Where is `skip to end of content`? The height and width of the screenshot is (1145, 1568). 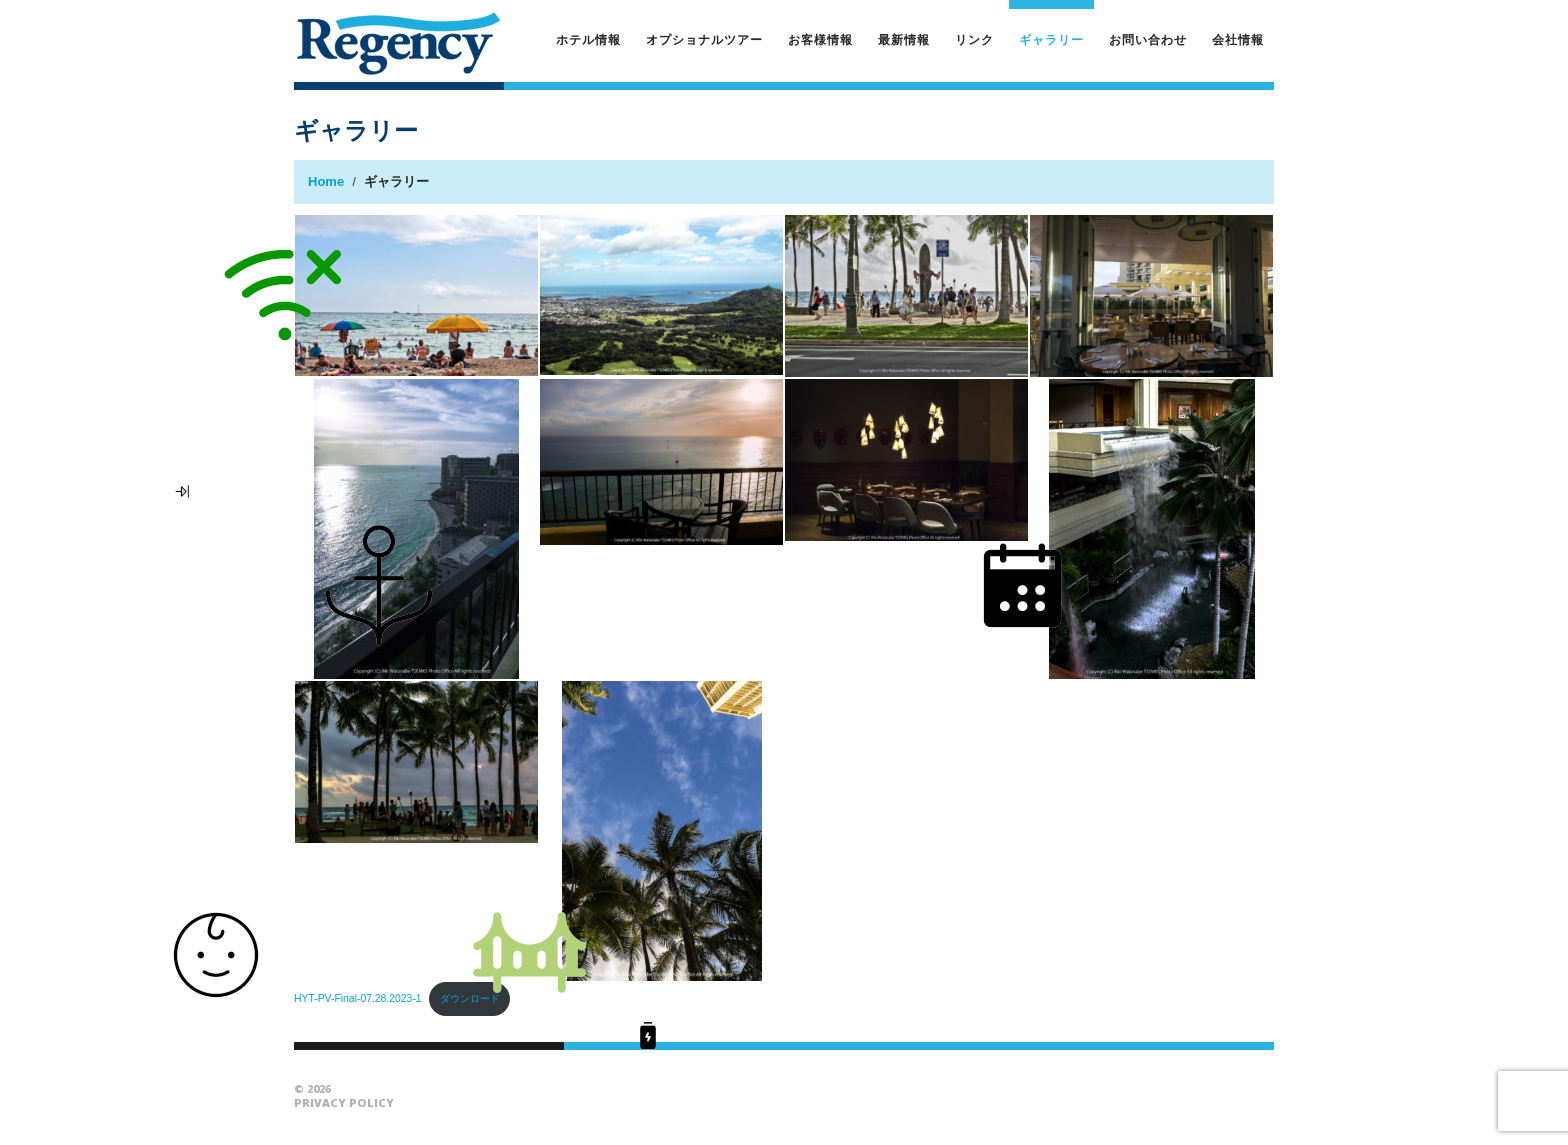
skip to end of content is located at coordinates (182, 491).